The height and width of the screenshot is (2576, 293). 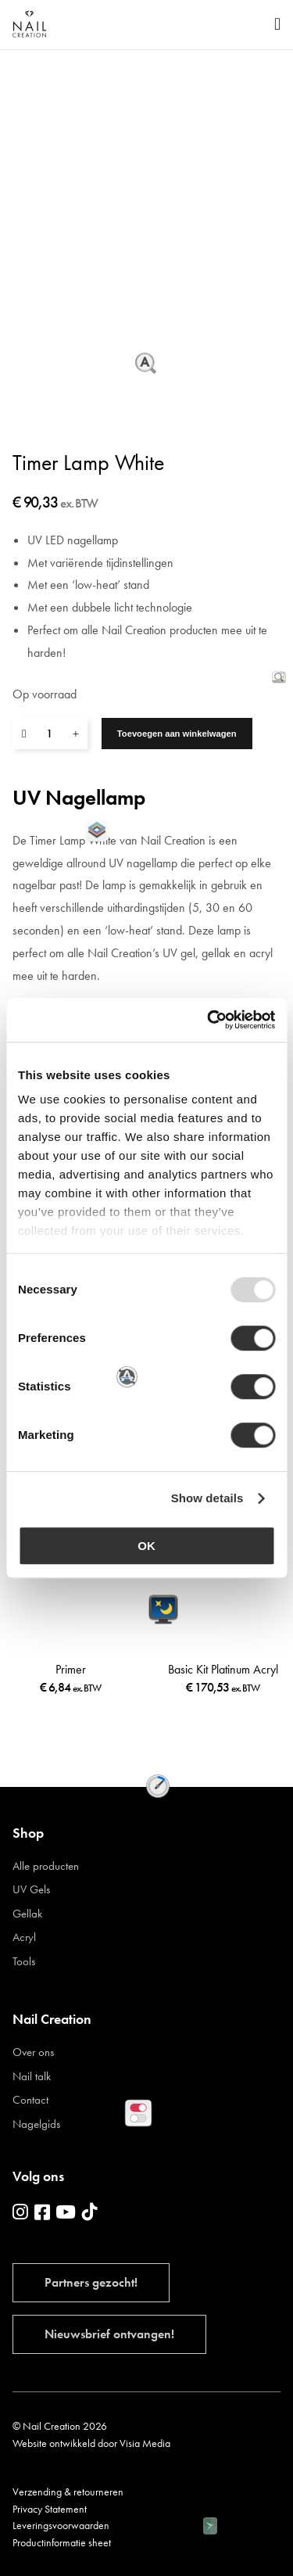 I want to click on search within emails or messages, so click(x=145, y=363).